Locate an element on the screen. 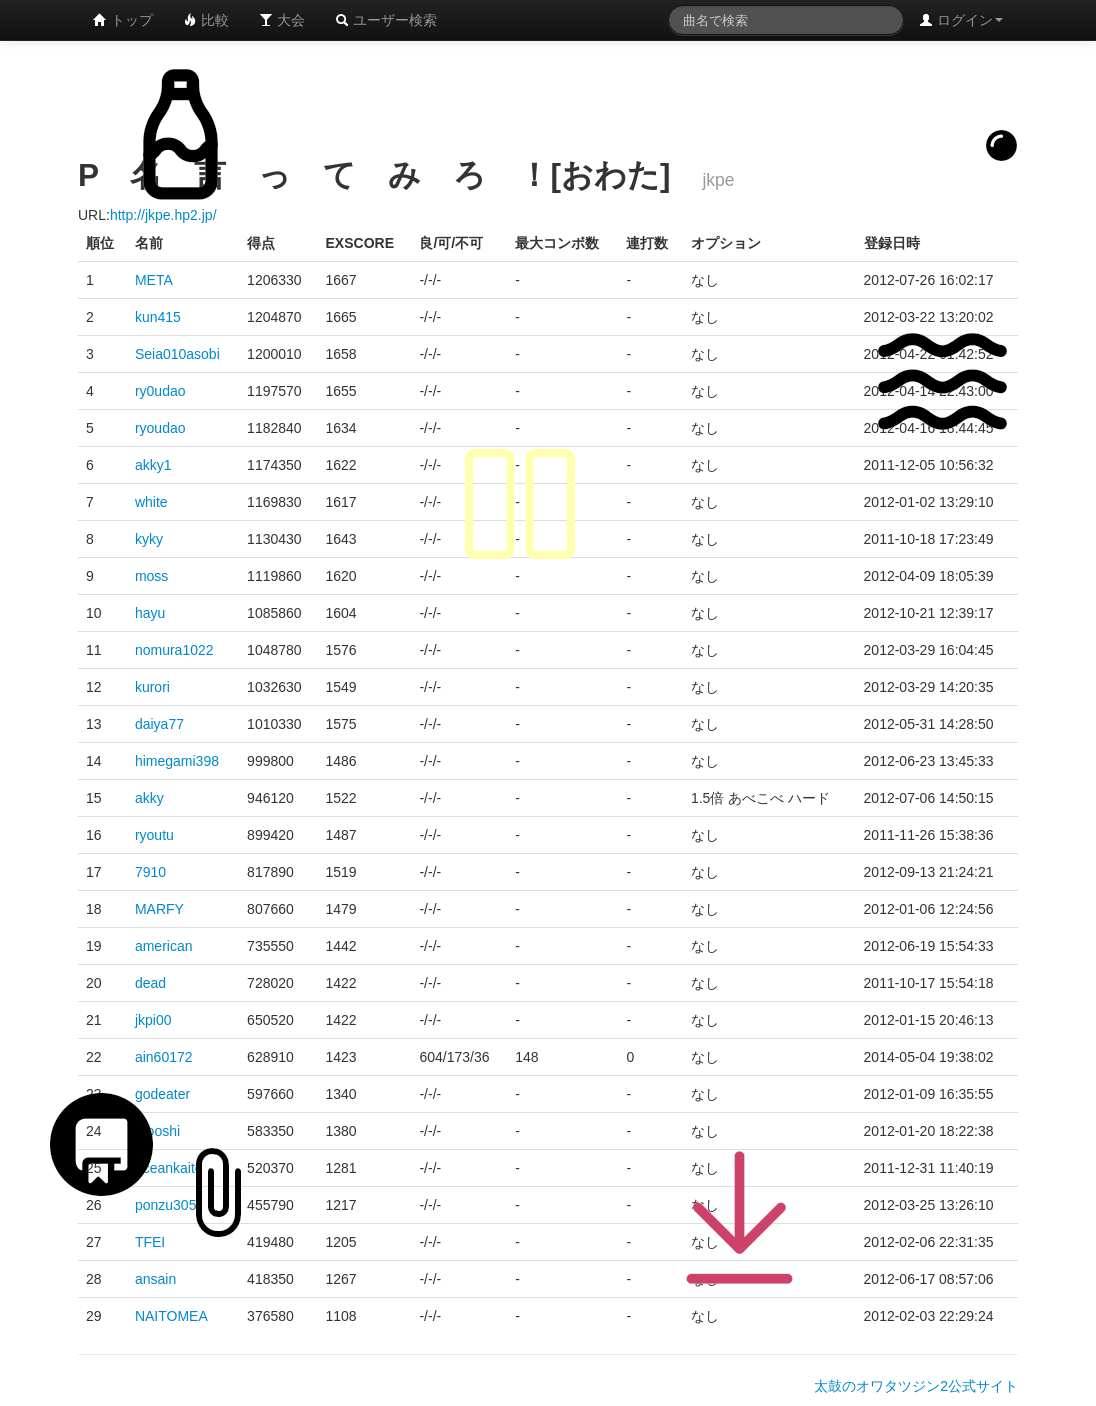 Image resolution: width=1096 pixels, height=1406 pixels. indicates water or aquatic features is located at coordinates (942, 381).